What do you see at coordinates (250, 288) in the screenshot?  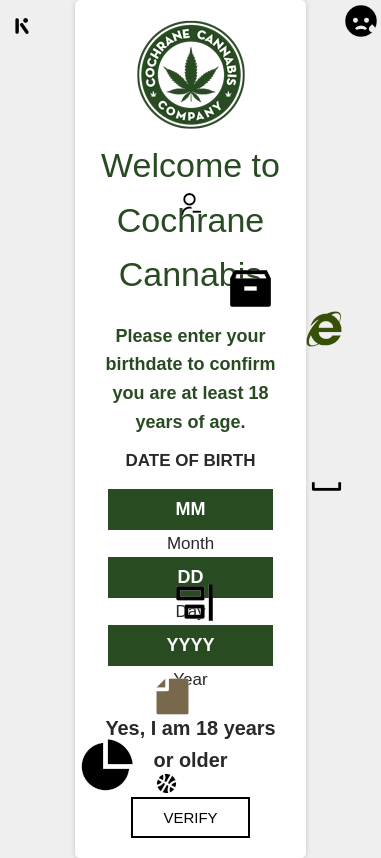 I see `archive items or files` at bounding box center [250, 288].